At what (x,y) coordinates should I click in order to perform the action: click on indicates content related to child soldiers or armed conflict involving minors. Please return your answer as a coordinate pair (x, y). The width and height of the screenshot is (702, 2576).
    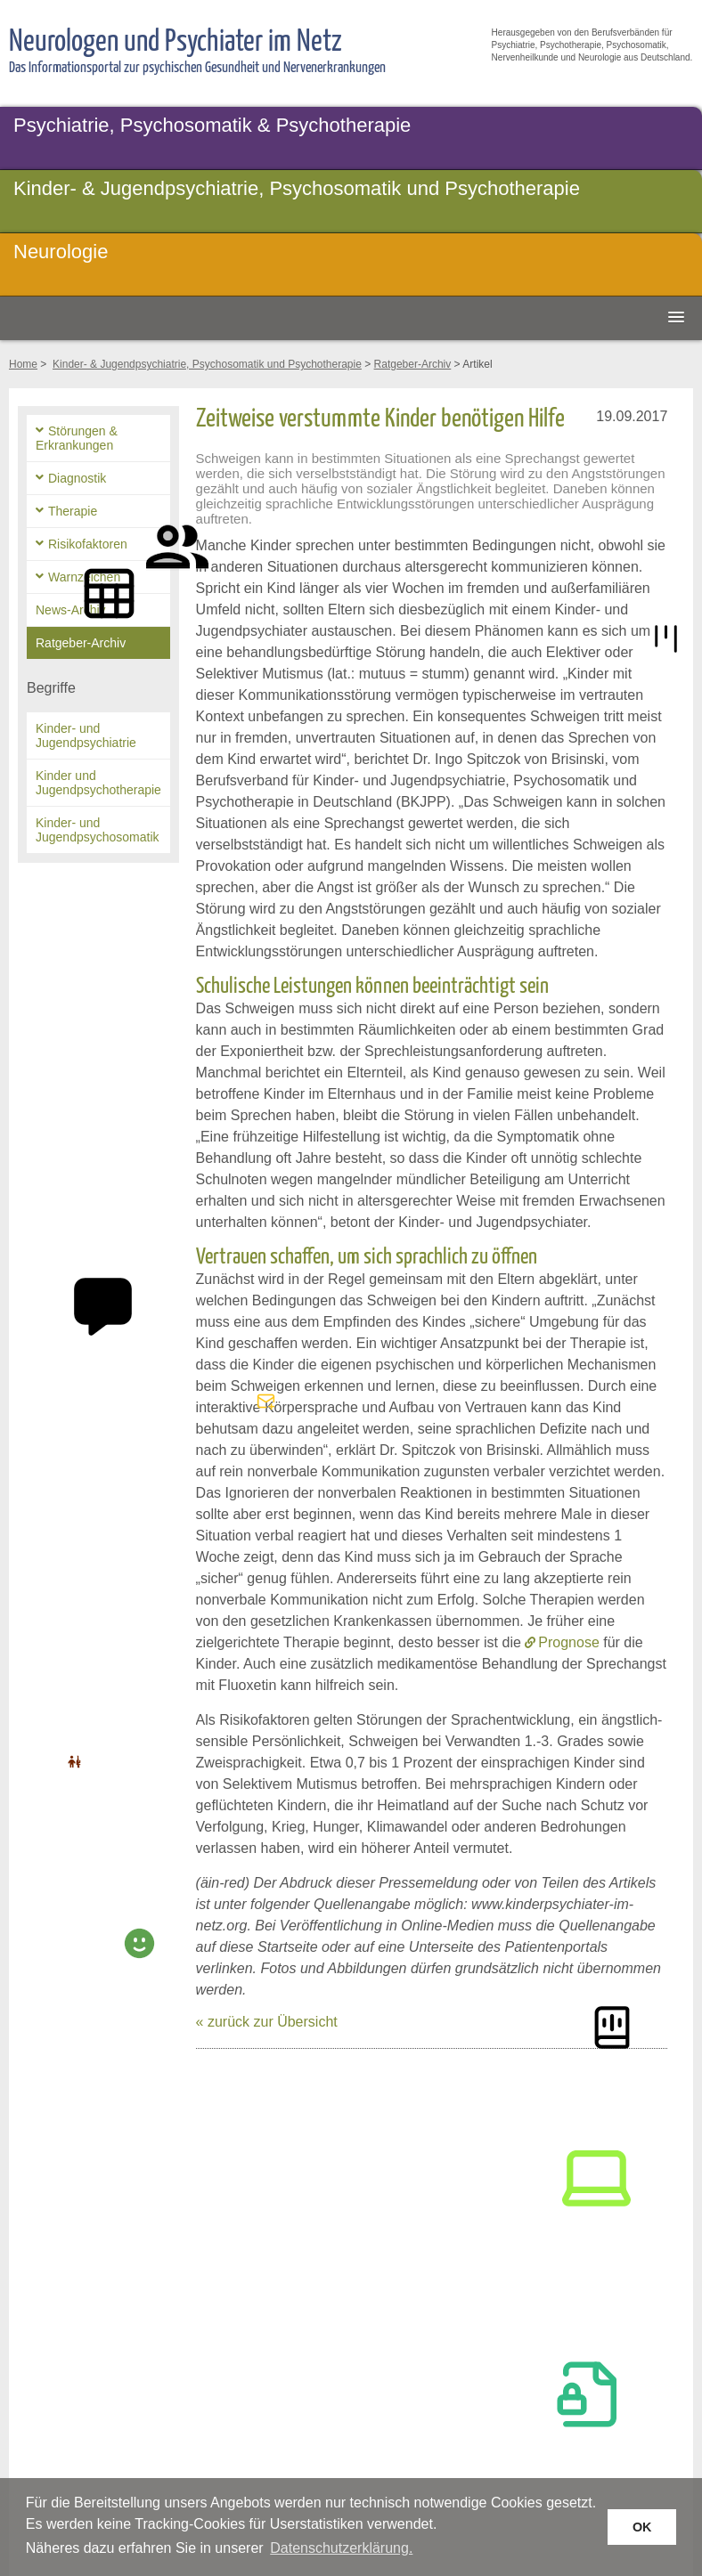
    Looking at the image, I should click on (74, 1761).